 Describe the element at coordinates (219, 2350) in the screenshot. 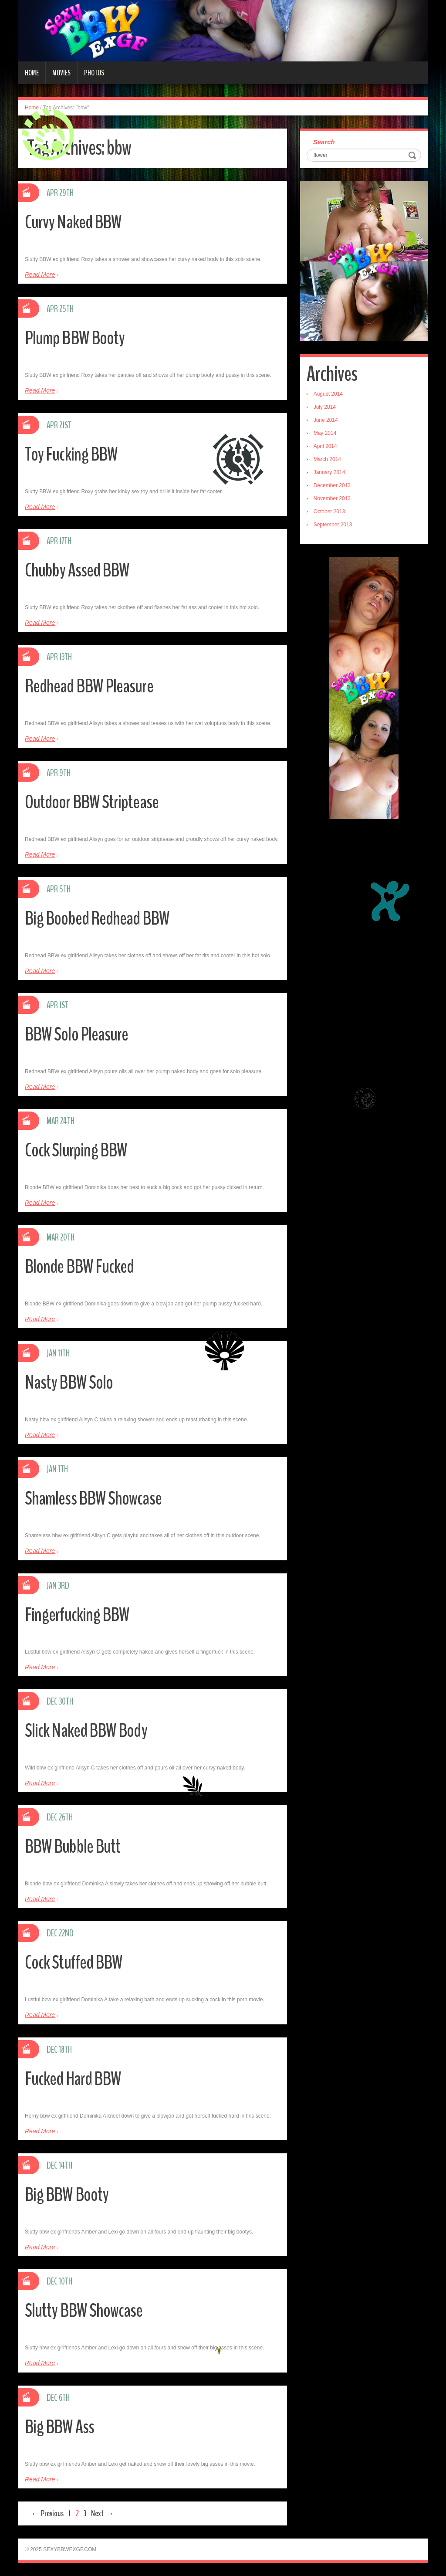

I see `activate rear shield or defensive aura ability` at that location.